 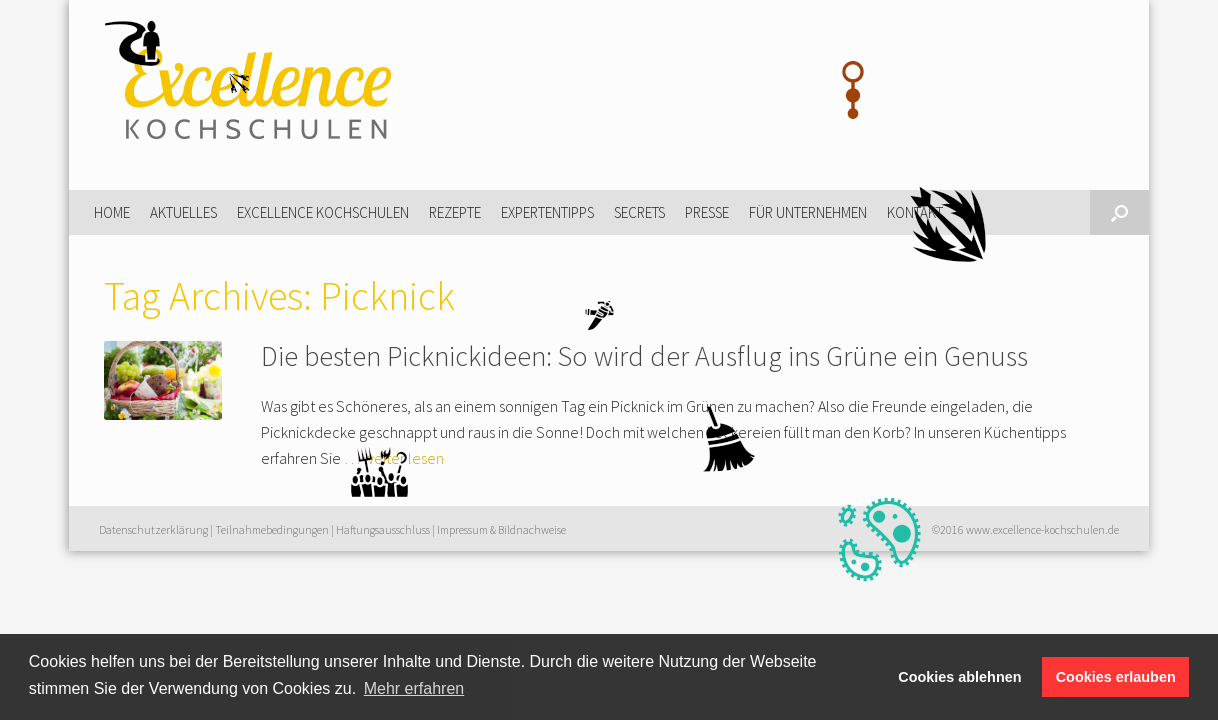 What do you see at coordinates (879, 539) in the screenshot?
I see `view microorganisms or bacteria in a science game` at bounding box center [879, 539].